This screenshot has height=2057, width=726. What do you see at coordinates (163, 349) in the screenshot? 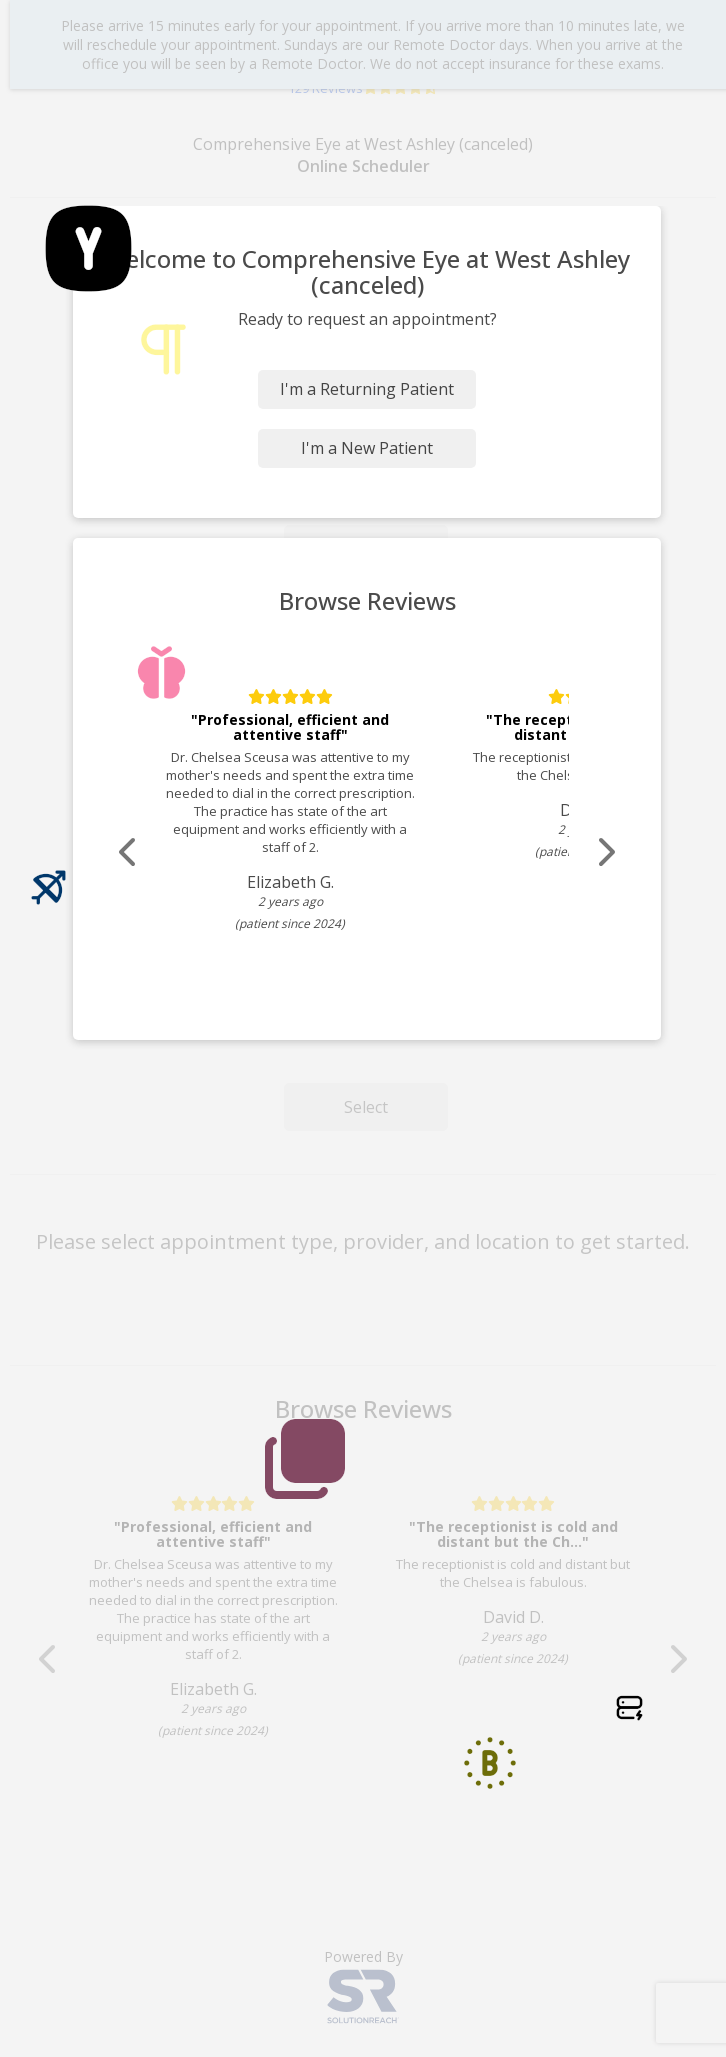
I see `toggle paragraph marks visibility` at bounding box center [163, 349].